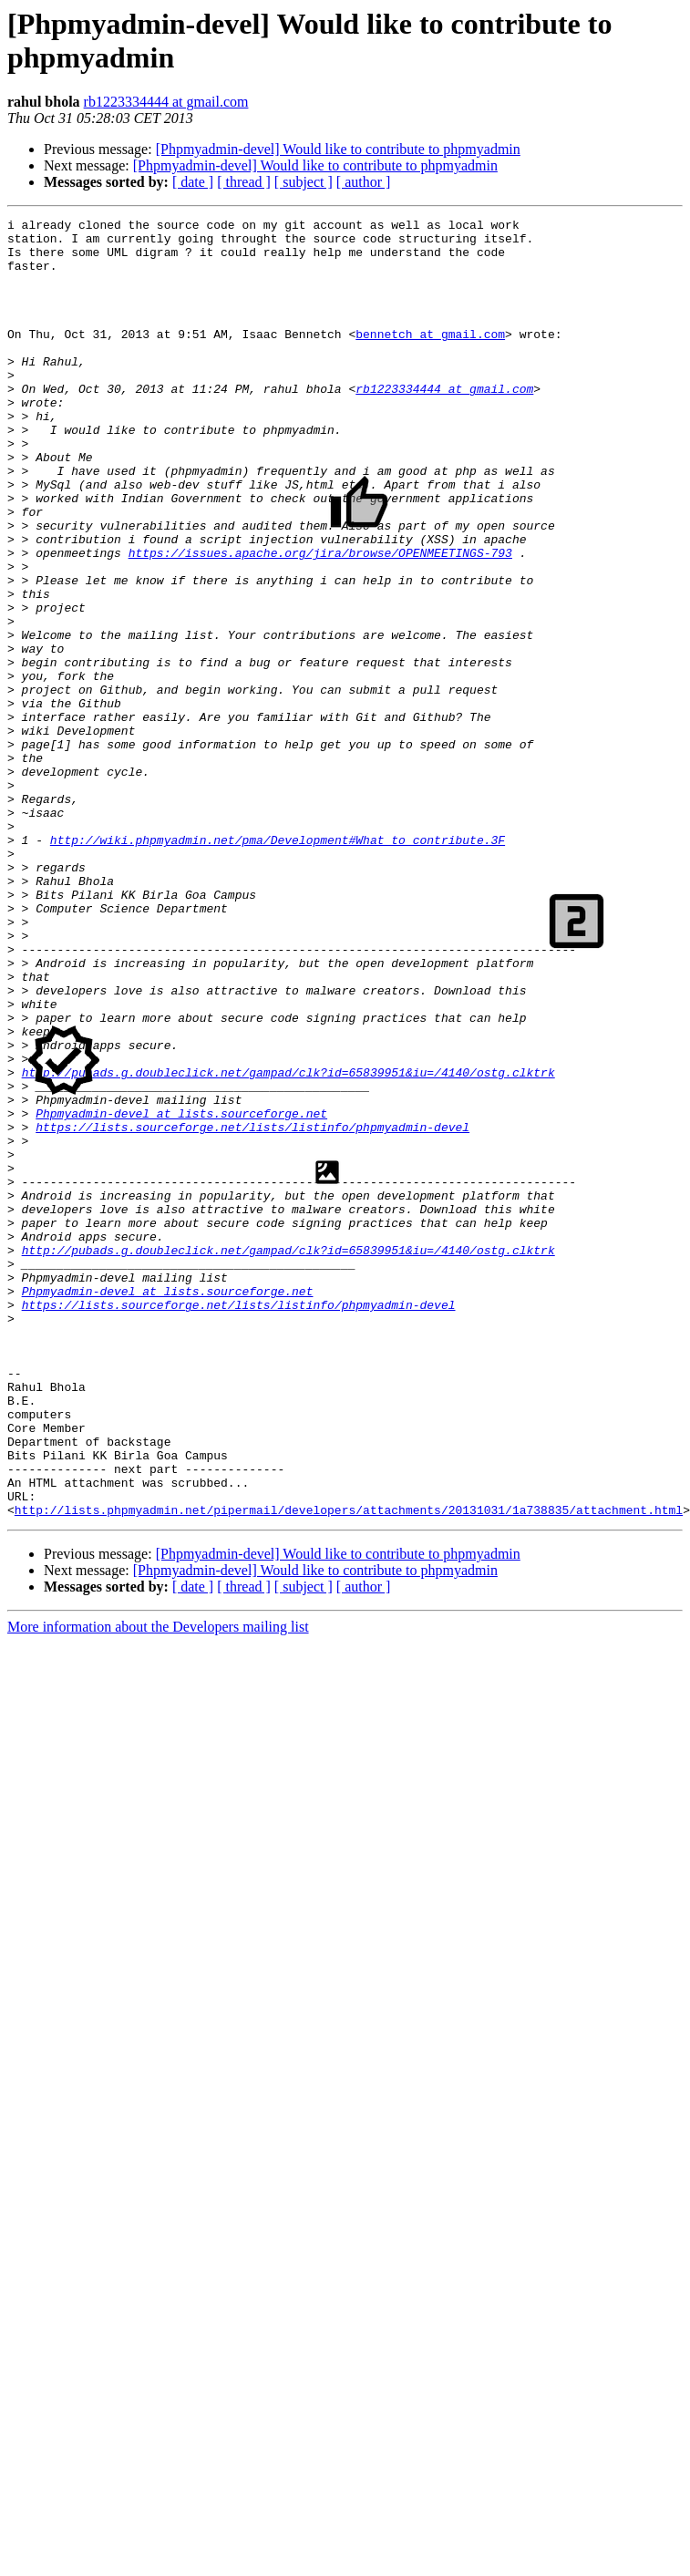 This screenshot has height=2576, width=690. I want to click on switch to satellite map view, so click(327, 1172).